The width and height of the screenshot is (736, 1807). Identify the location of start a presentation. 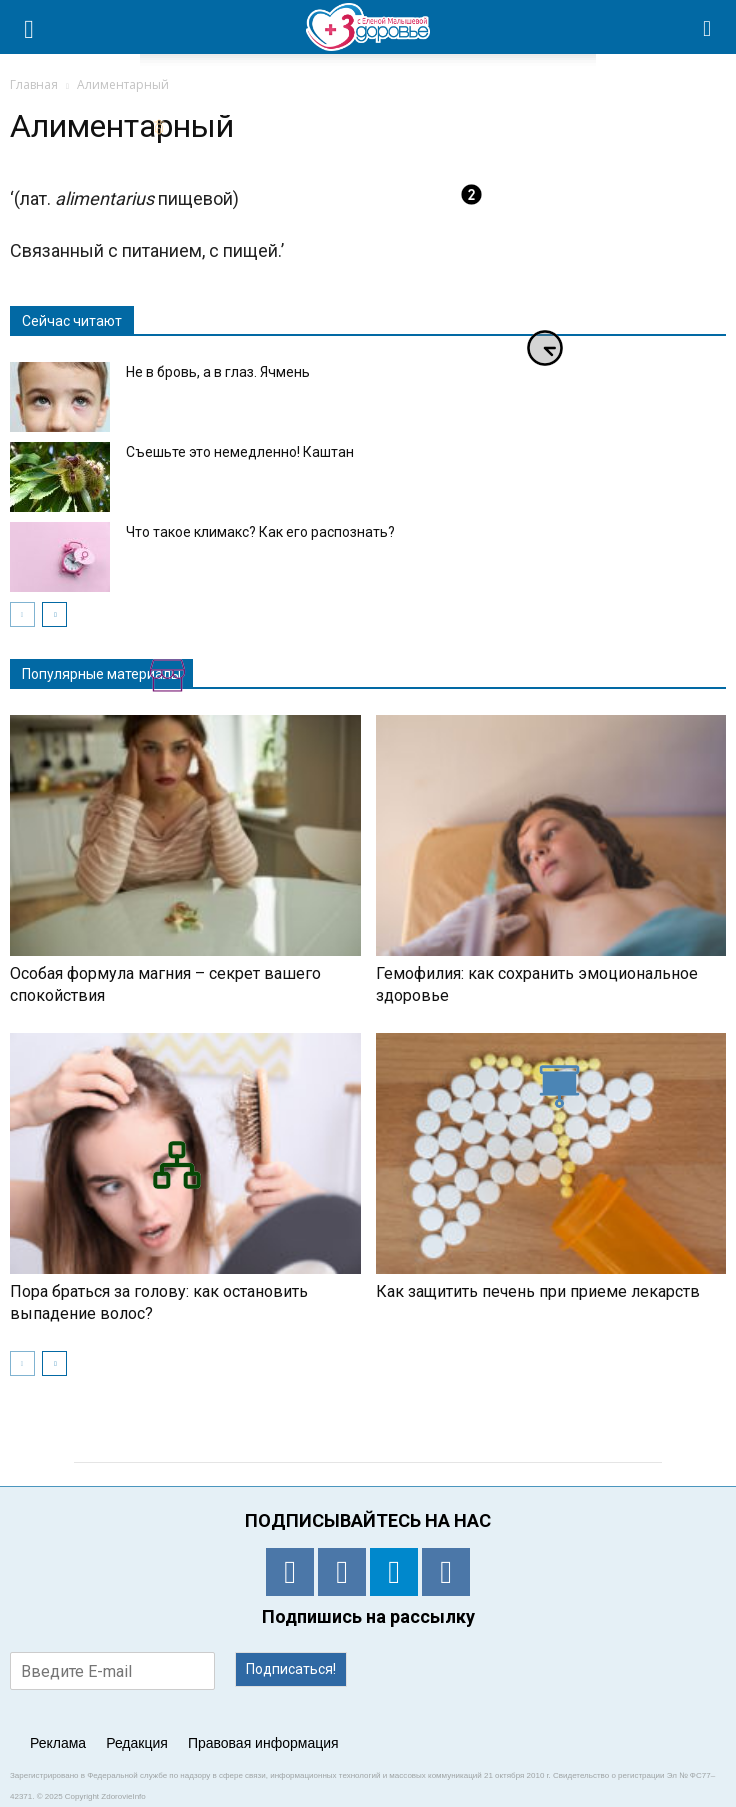
(559, 1083).